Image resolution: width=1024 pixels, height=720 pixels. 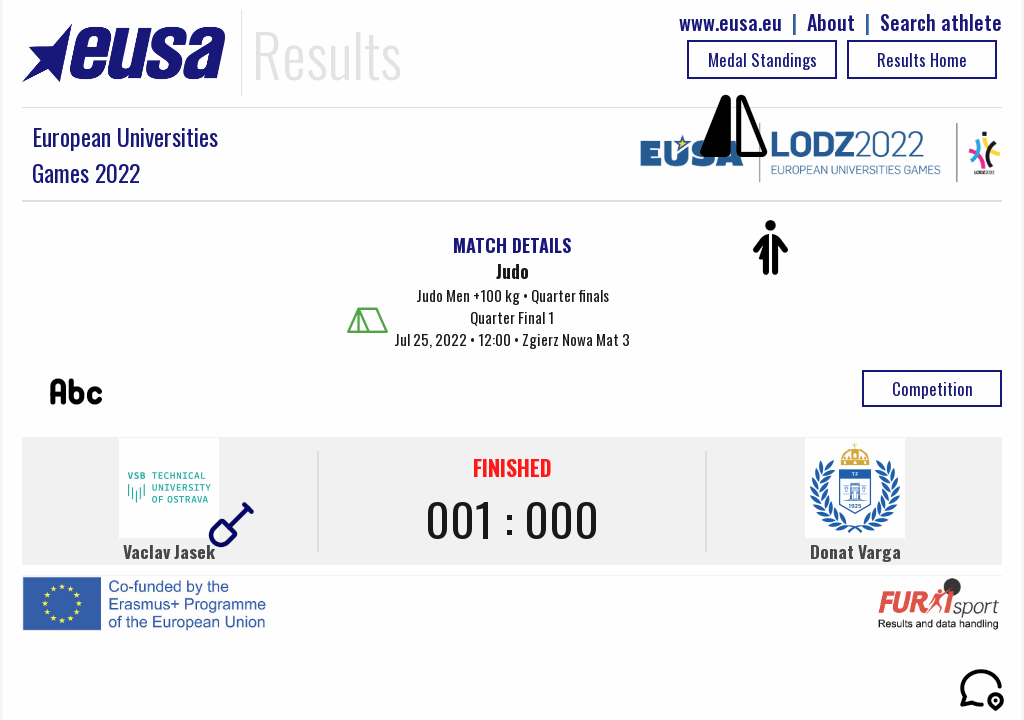 I want to click on view camping or outdoor locations, so click(x=367, y=321).